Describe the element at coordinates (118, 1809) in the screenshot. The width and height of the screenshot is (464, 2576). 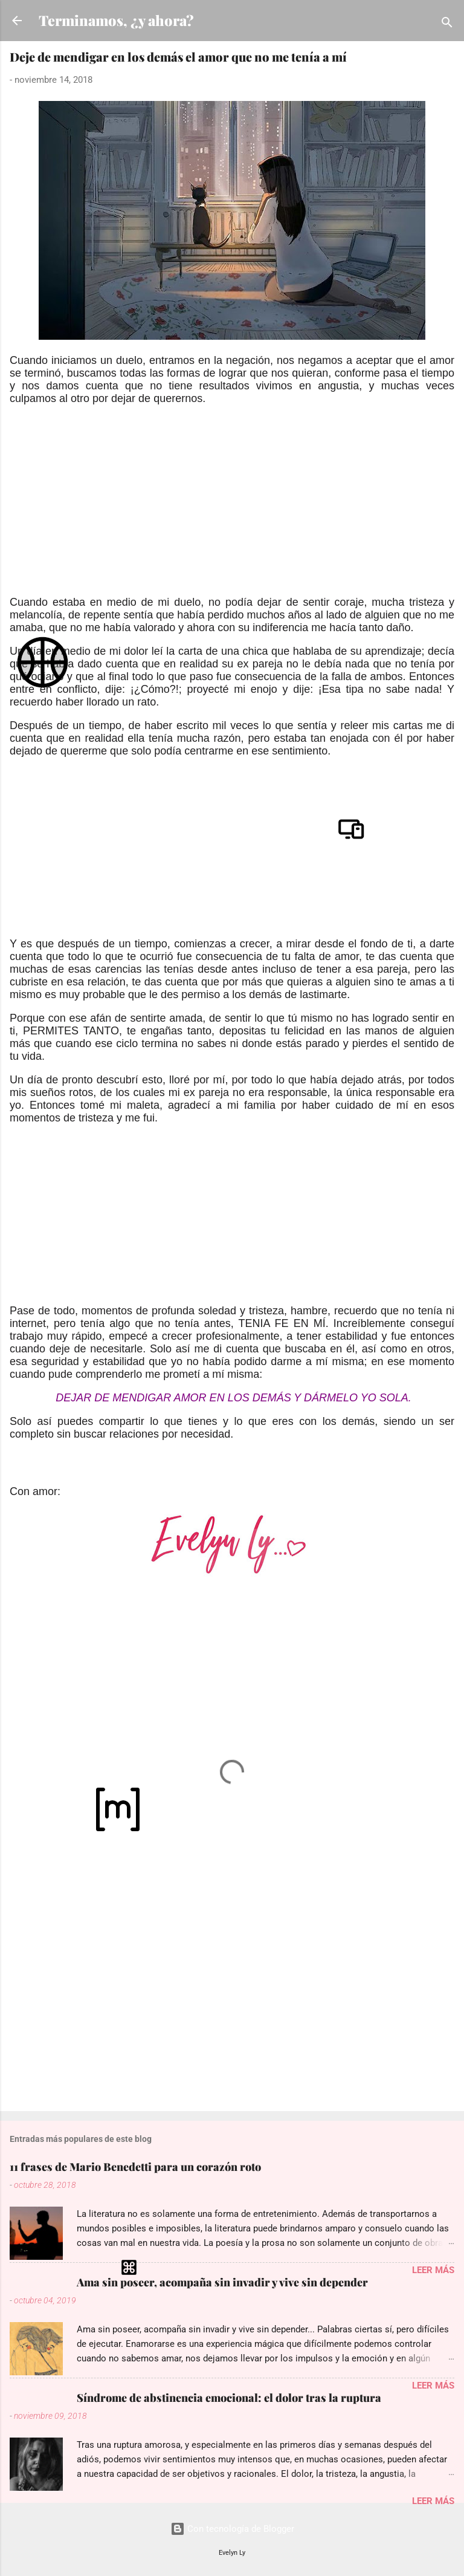
I see `matrix decentralized messaging platform logo` at that location.